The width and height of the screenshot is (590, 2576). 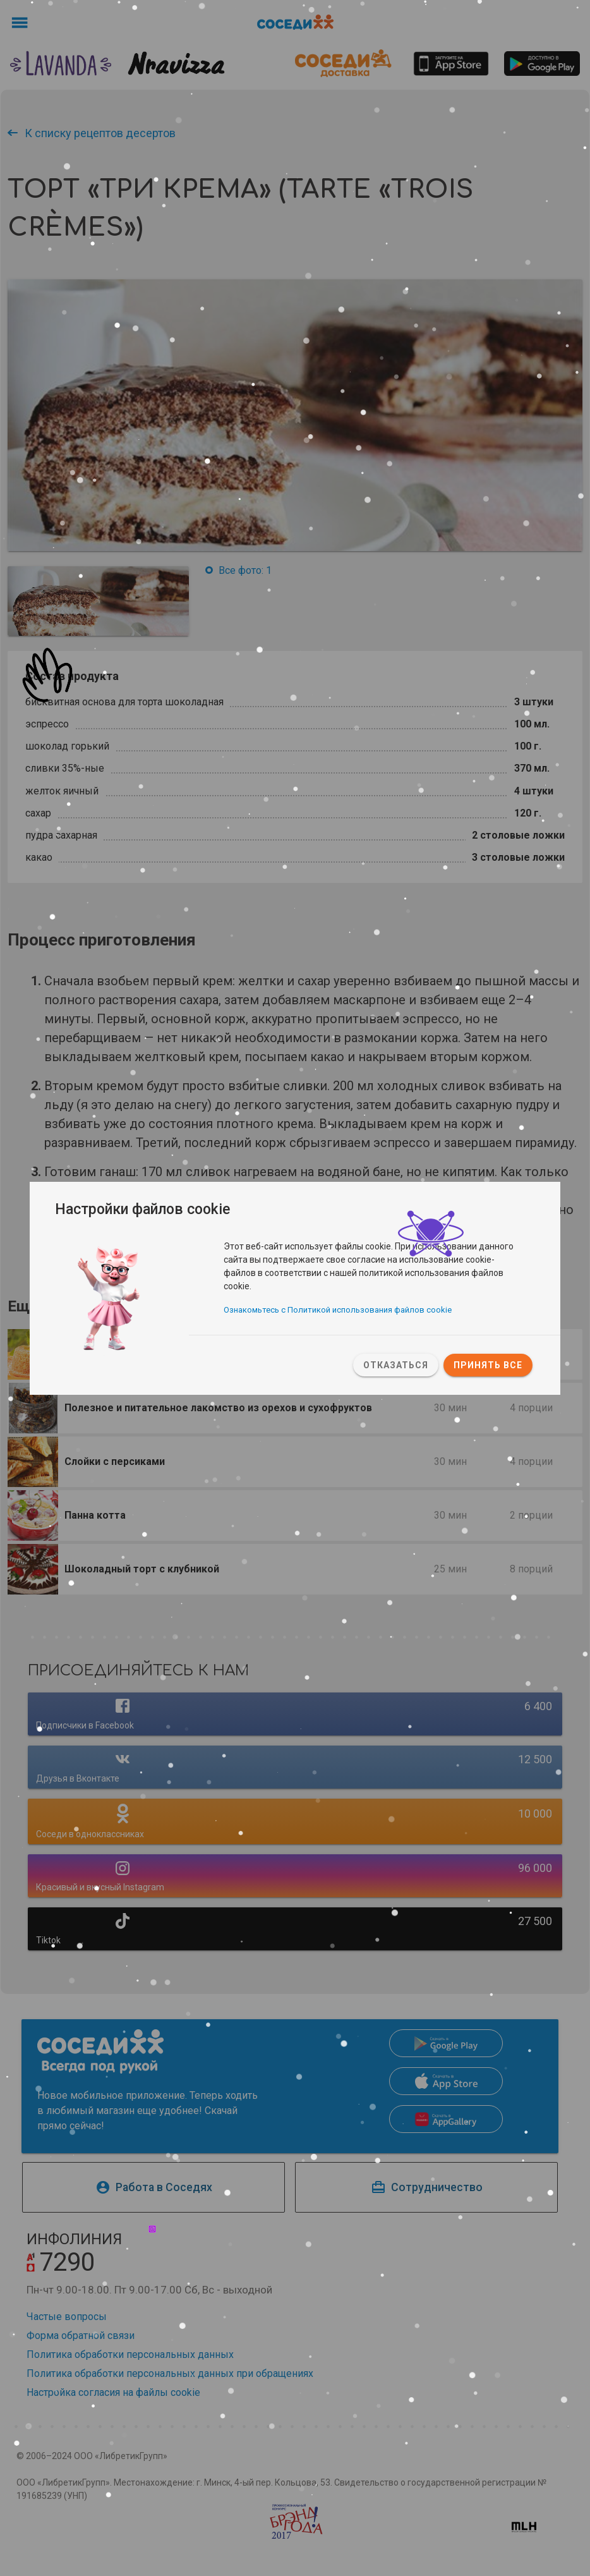 I want to click on visit the Major League Hacking website, so click(x=524, y=2527).